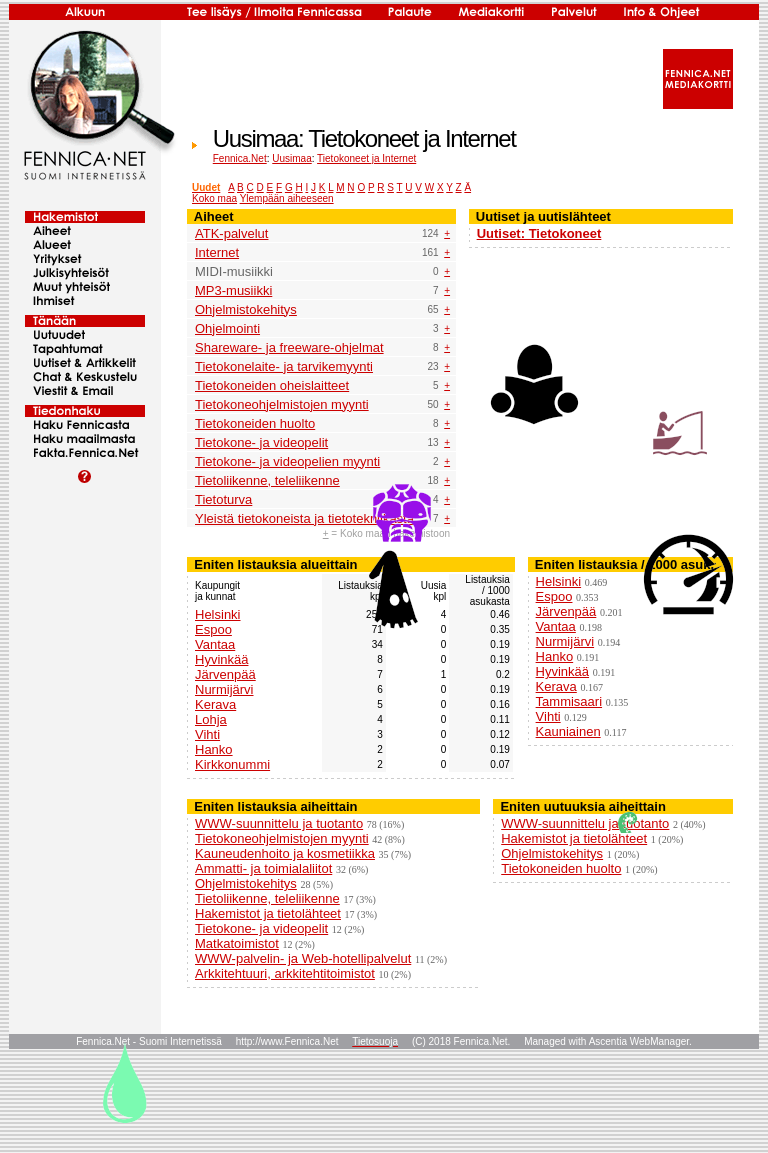 This screenshot has height=1153, width=768. What do you see at coordinates (534, 384) in the screenshot?
I see `open reading mode or e-reader` at bounding box center [534, 384].